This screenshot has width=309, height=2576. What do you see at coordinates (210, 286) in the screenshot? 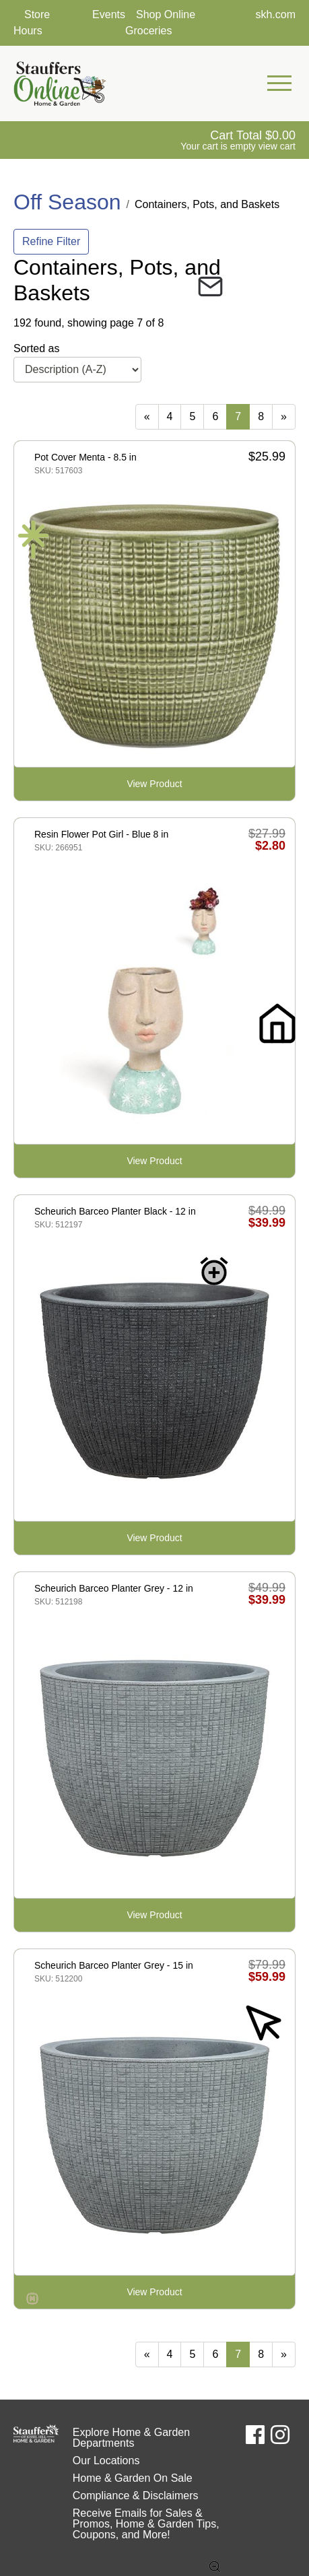
I see `open your email inbox` at bounding box center [210, 286].